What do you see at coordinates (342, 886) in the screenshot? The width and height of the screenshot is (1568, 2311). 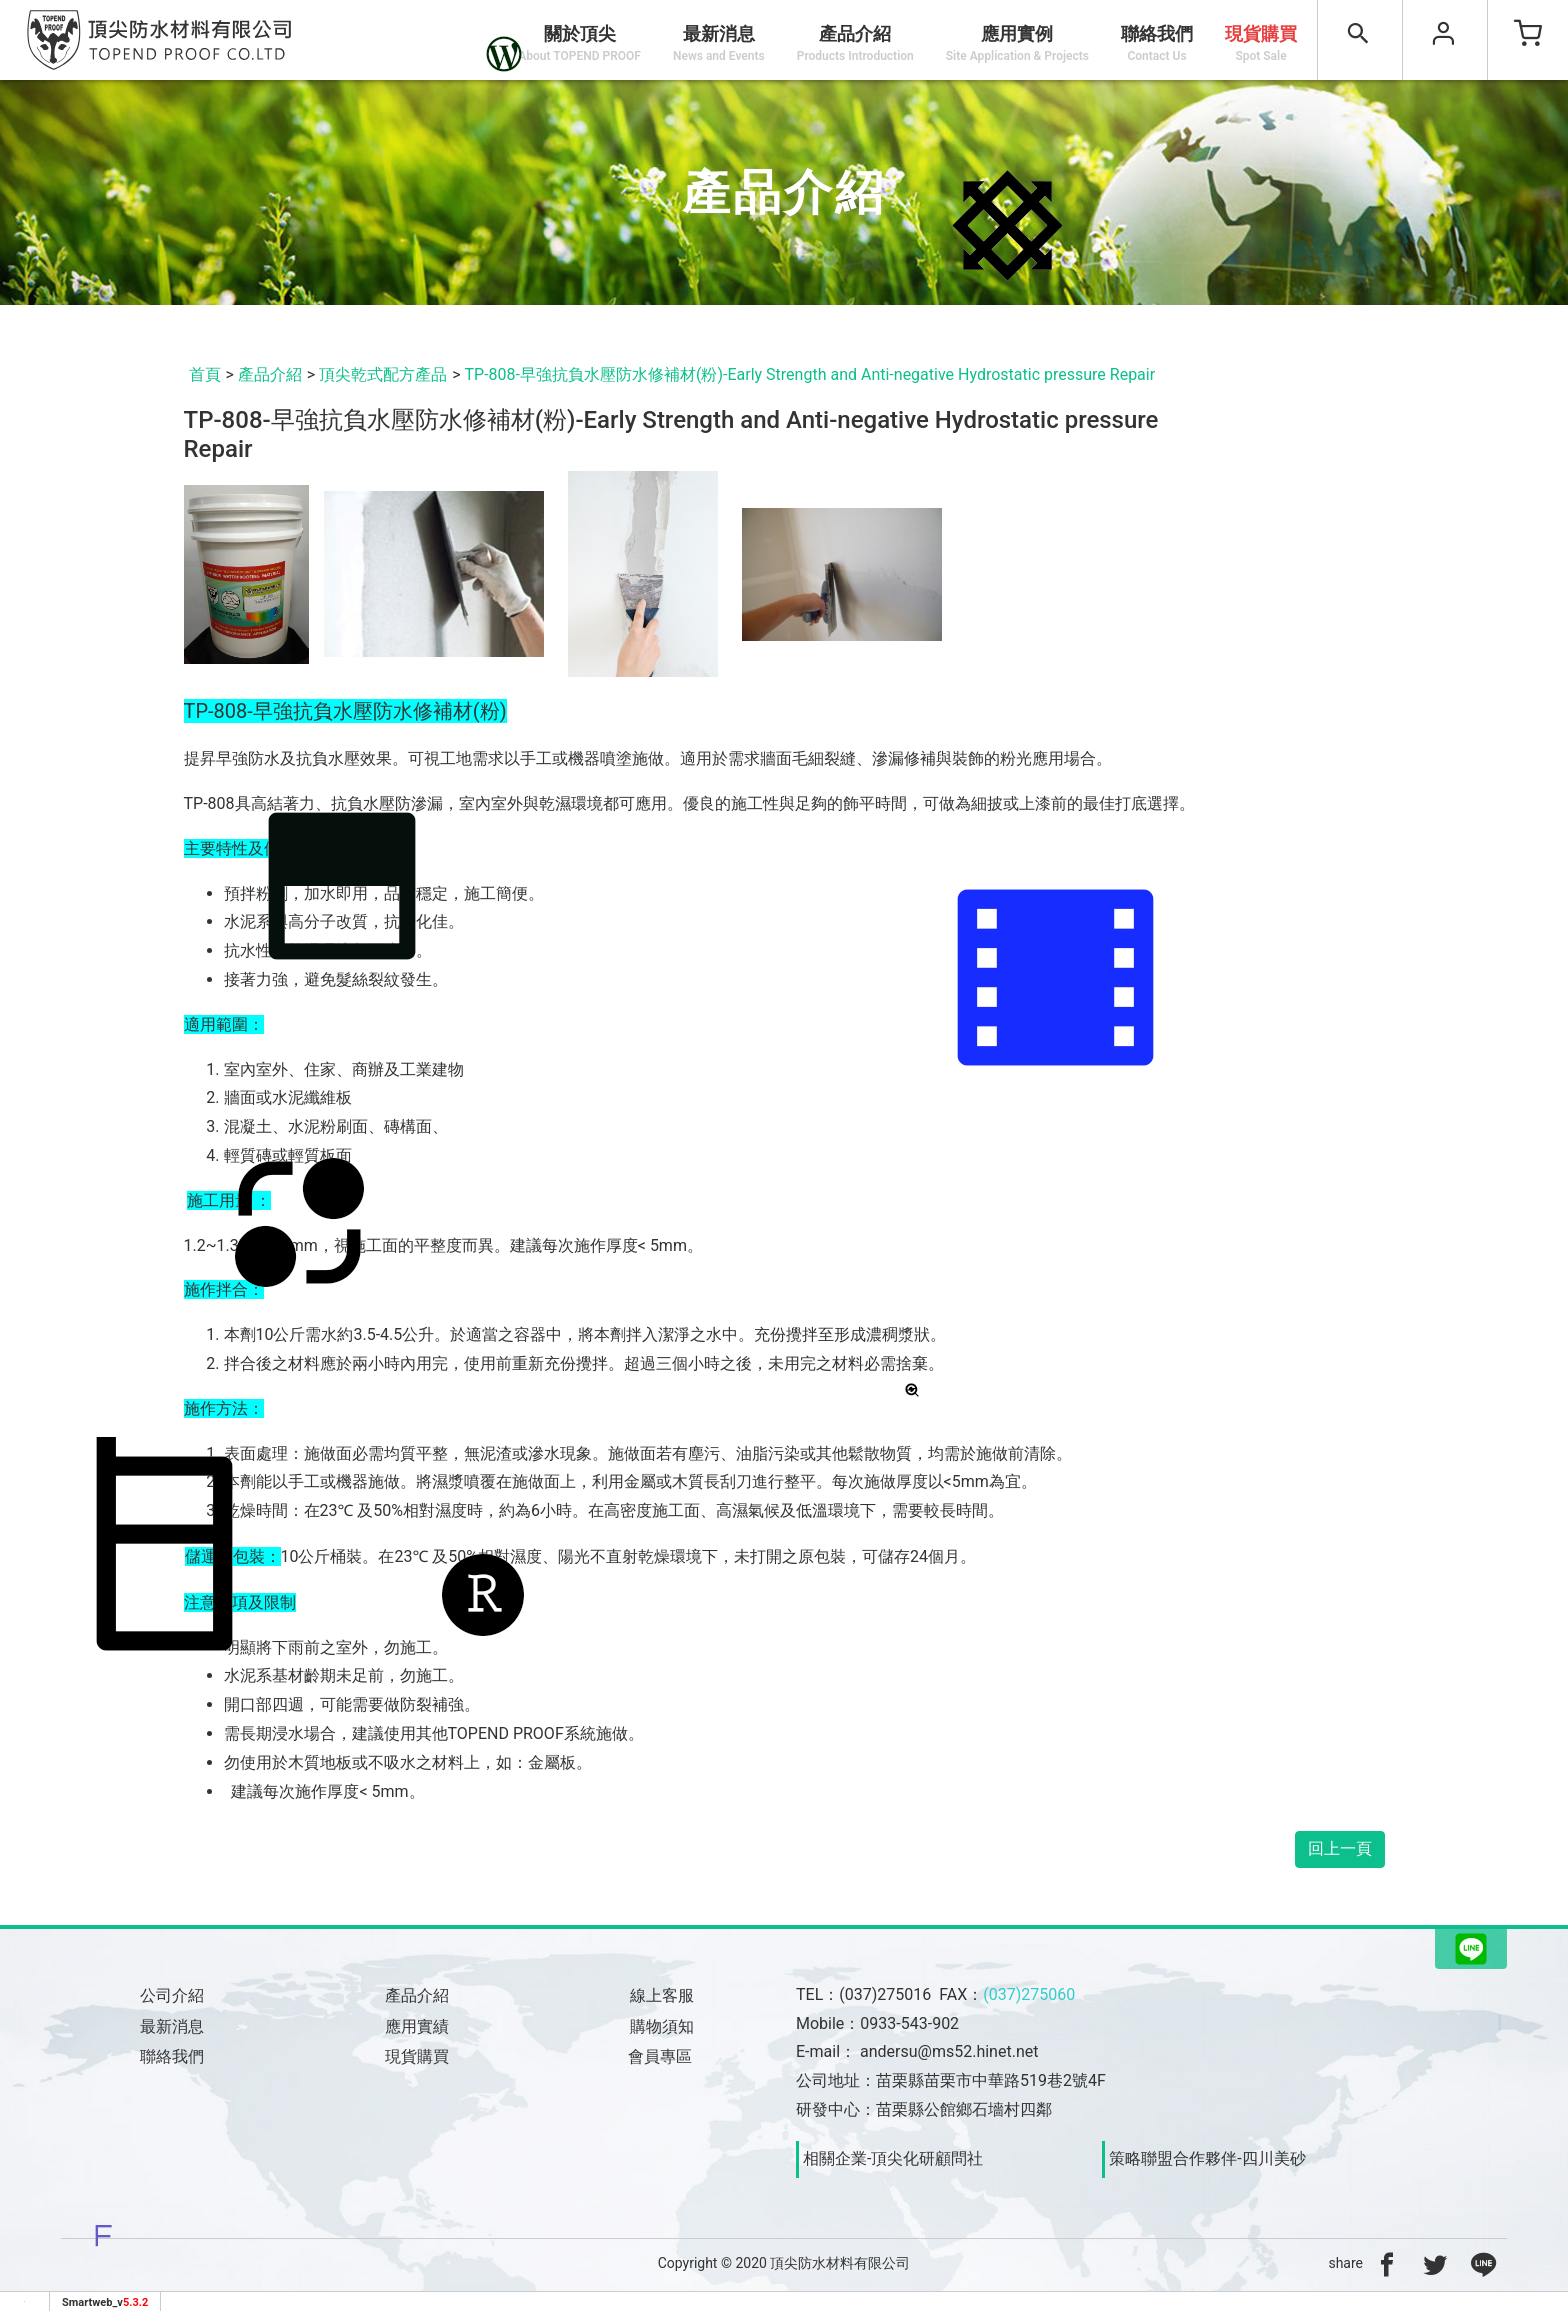 I see `switch to row layout view` at bounding box center [342, 886].